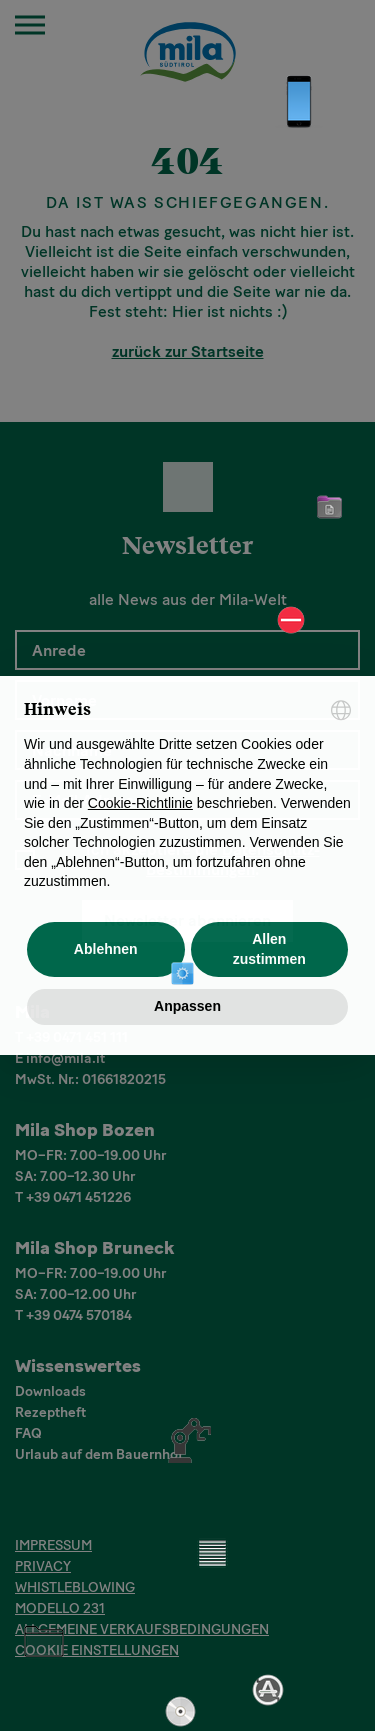 Image resolution: width=375 pixels, height=1731 pixels. Describe the element at coordinates (299, 102) in the screenshot. I see `iPhone SE device icon` at that location.